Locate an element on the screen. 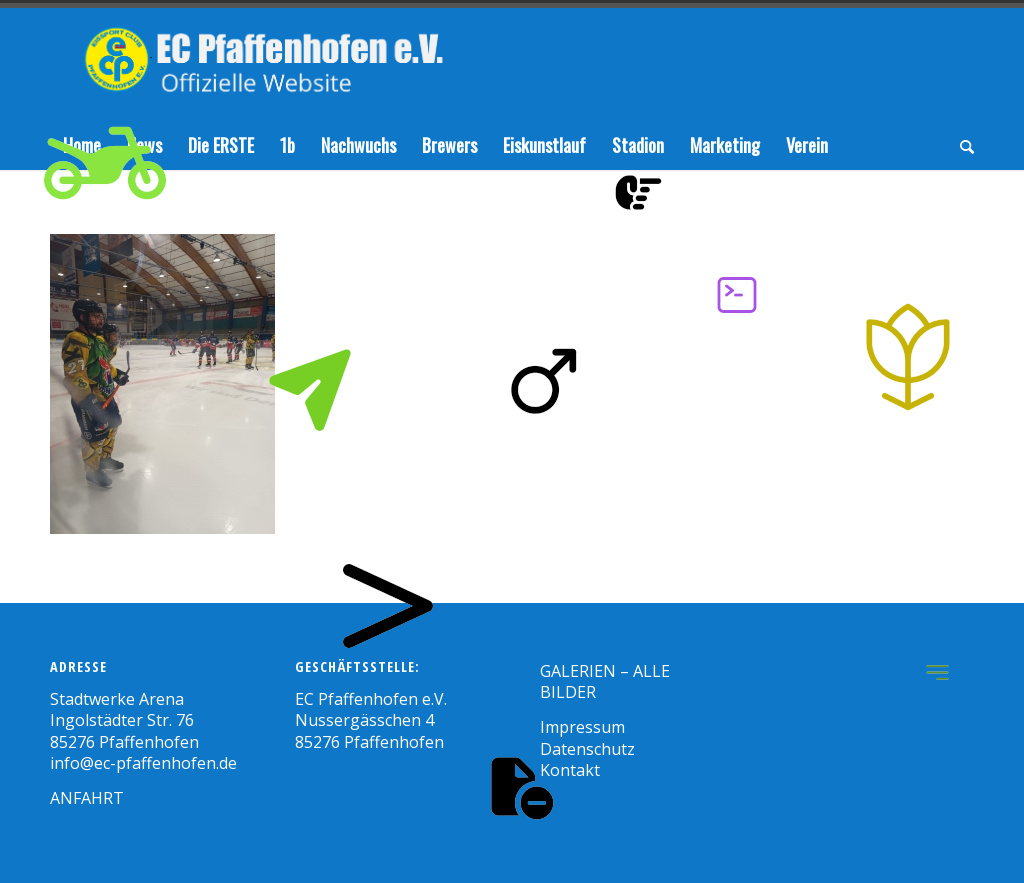  send a message is located at coordinates (309, 391).